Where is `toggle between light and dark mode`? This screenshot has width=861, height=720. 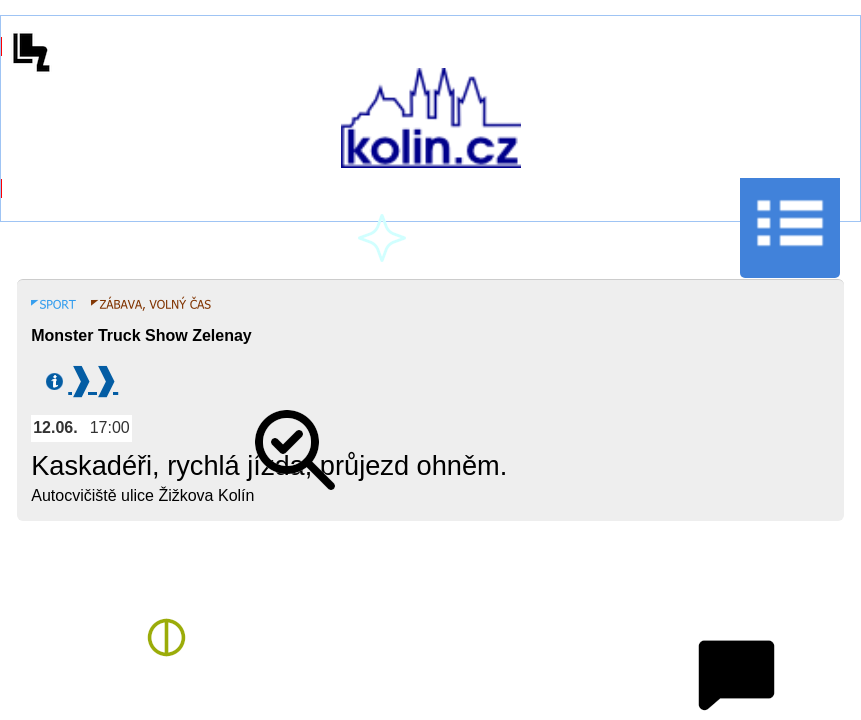
toggle between light and dark mode is located at coordinates (166, 637).